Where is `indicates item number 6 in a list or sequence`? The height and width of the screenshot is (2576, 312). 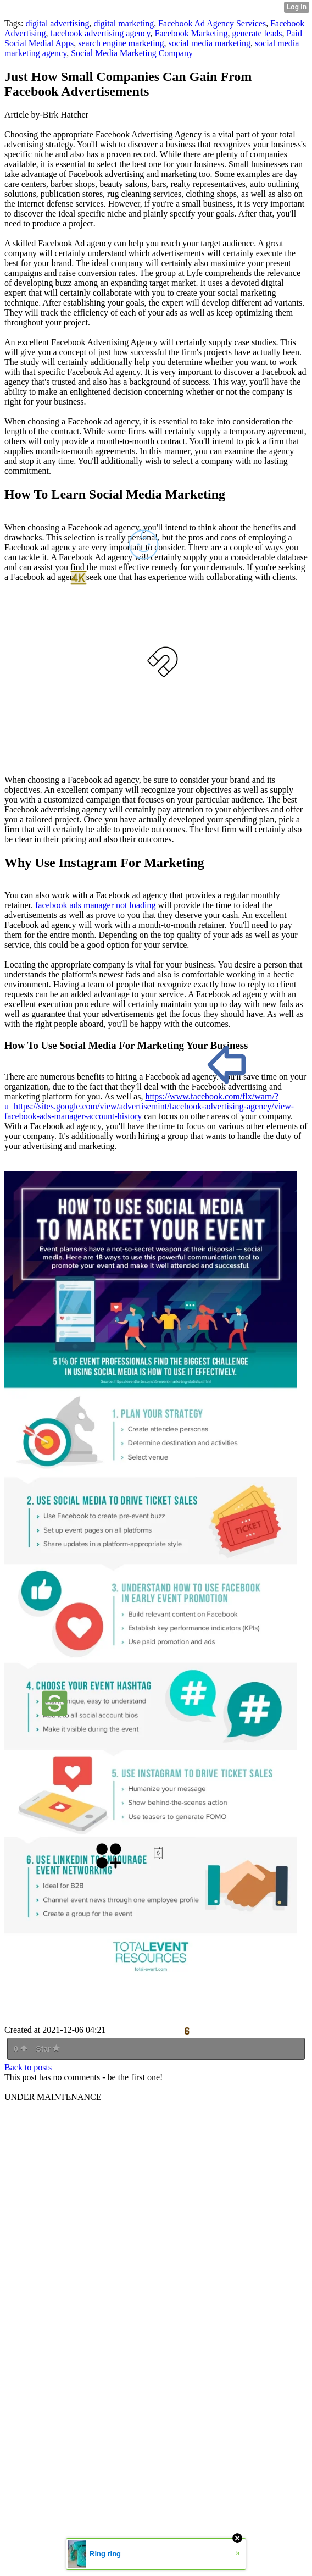 indicates item number 6 in a list or sequence is located at coordinates (187, 2031).